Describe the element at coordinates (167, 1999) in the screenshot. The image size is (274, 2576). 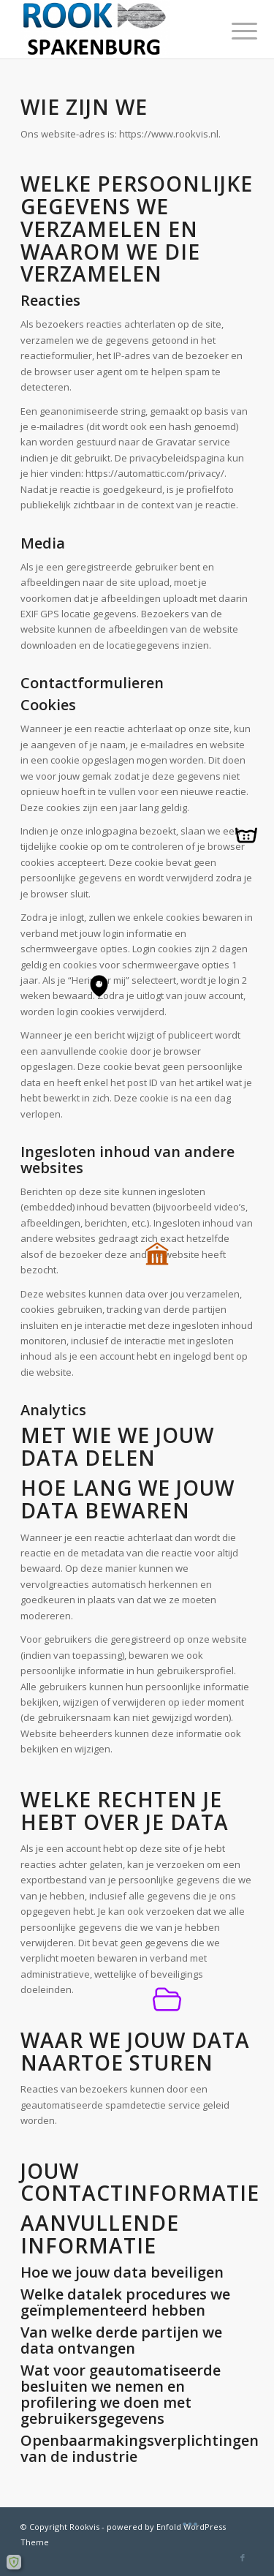
I see `view contents of an open folder` at that location.